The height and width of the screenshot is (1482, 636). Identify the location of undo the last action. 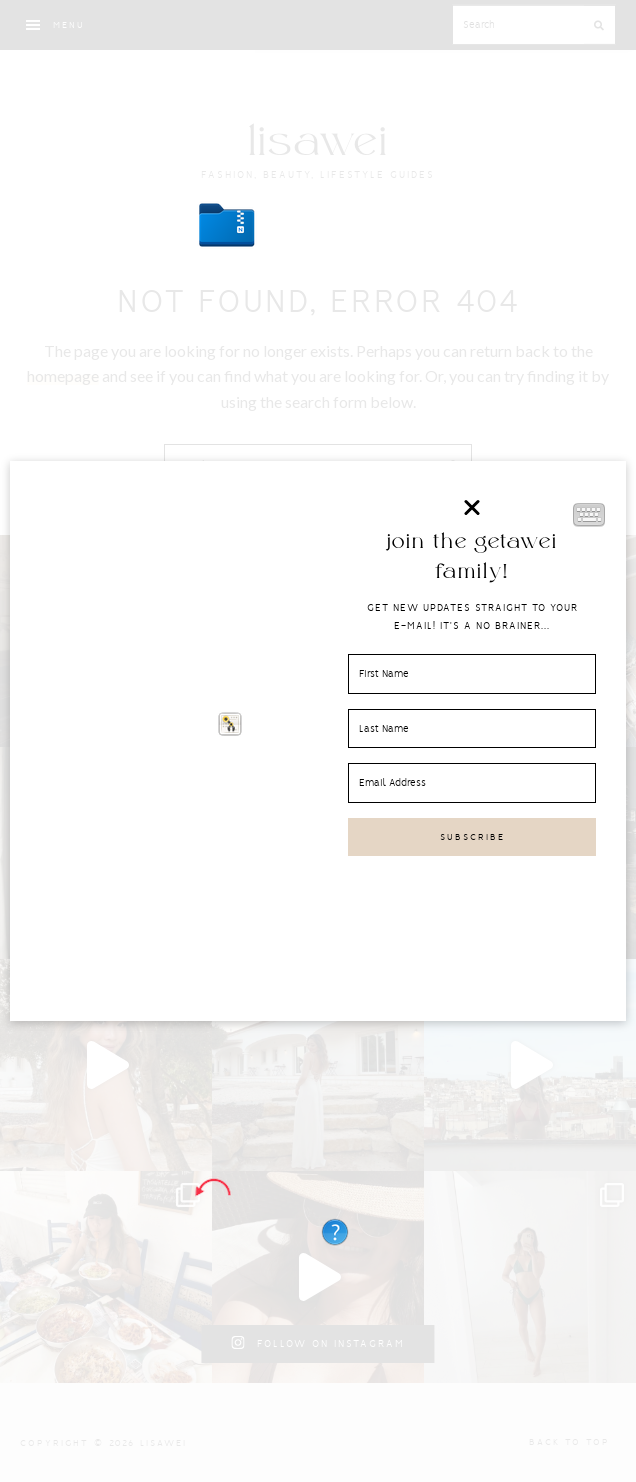
(214, 1187).